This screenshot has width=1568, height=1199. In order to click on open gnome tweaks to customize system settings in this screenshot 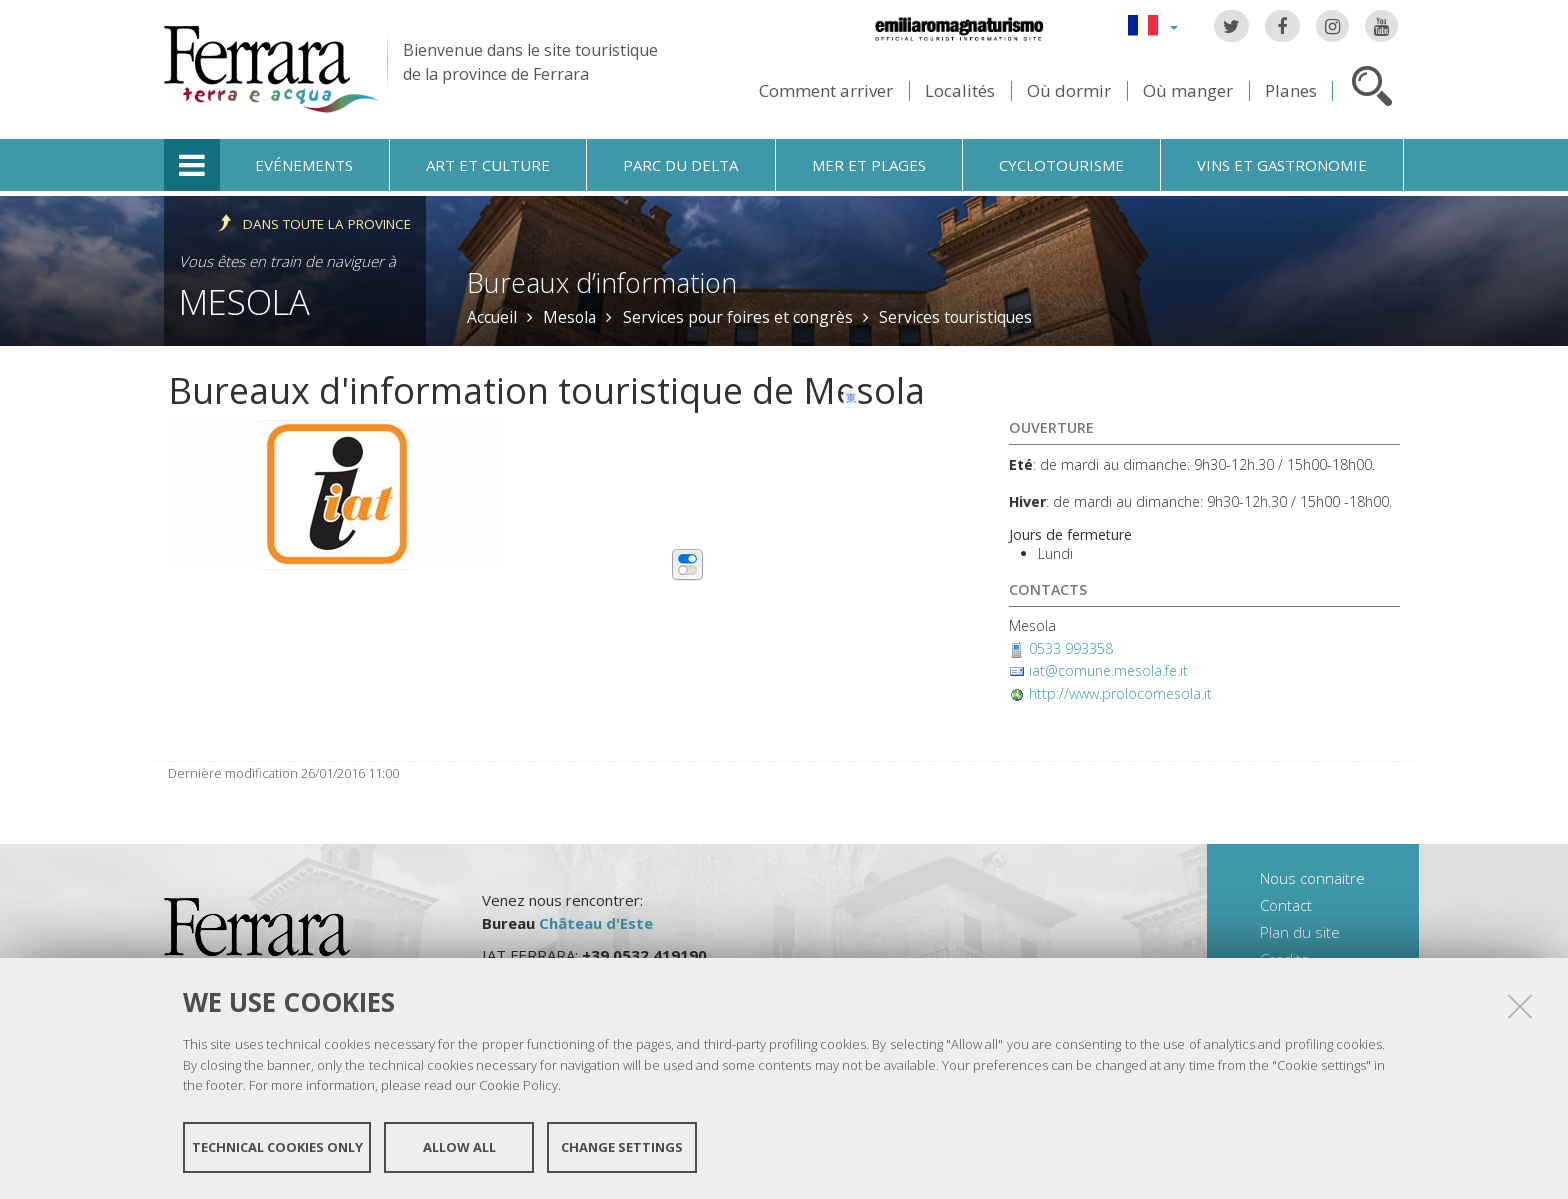, I will do `click(687, 564)`.